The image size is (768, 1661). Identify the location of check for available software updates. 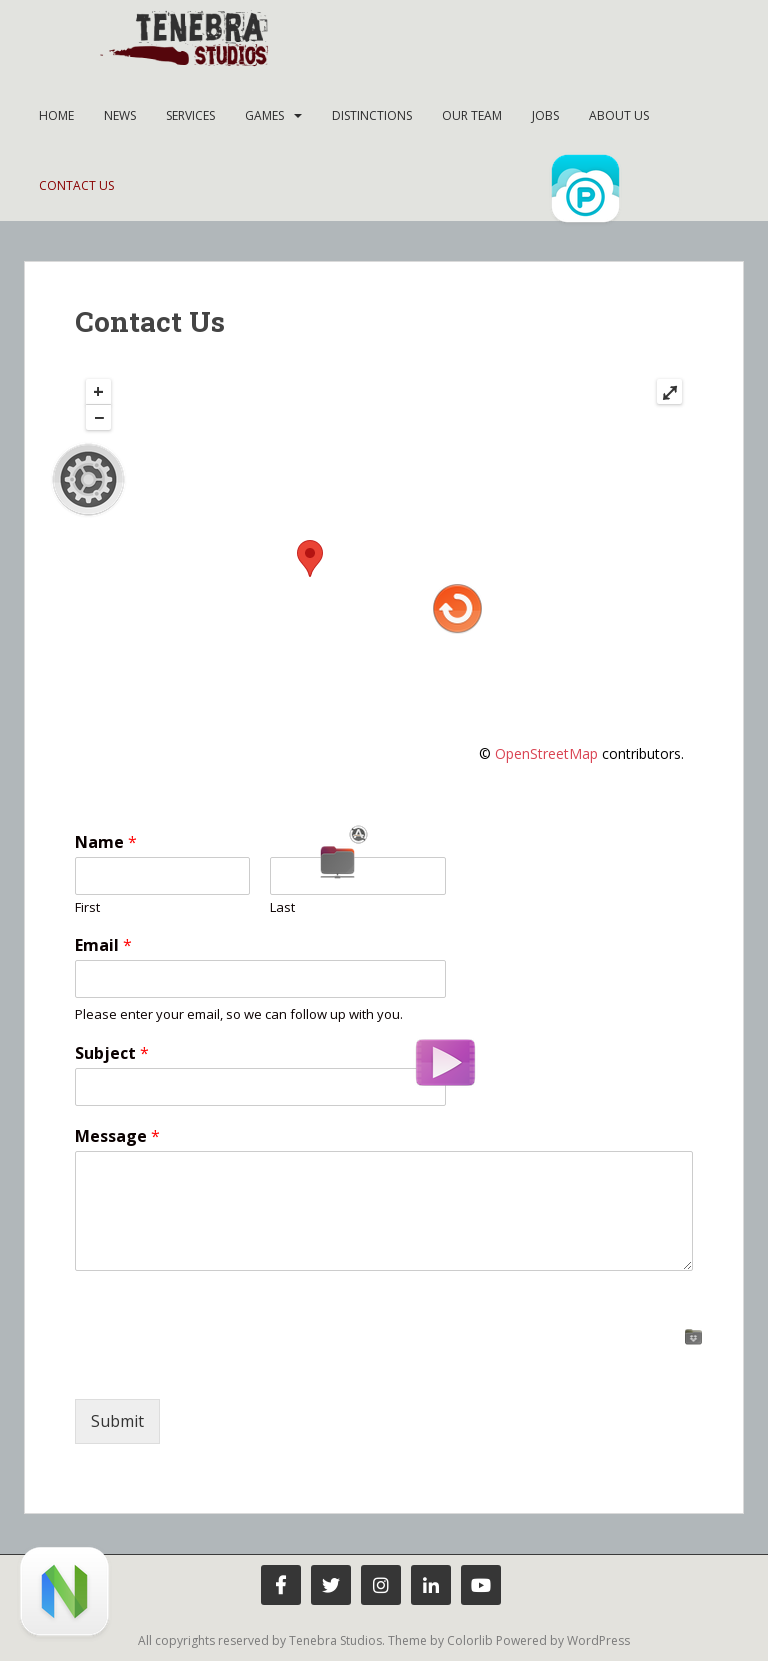
(358, 834).